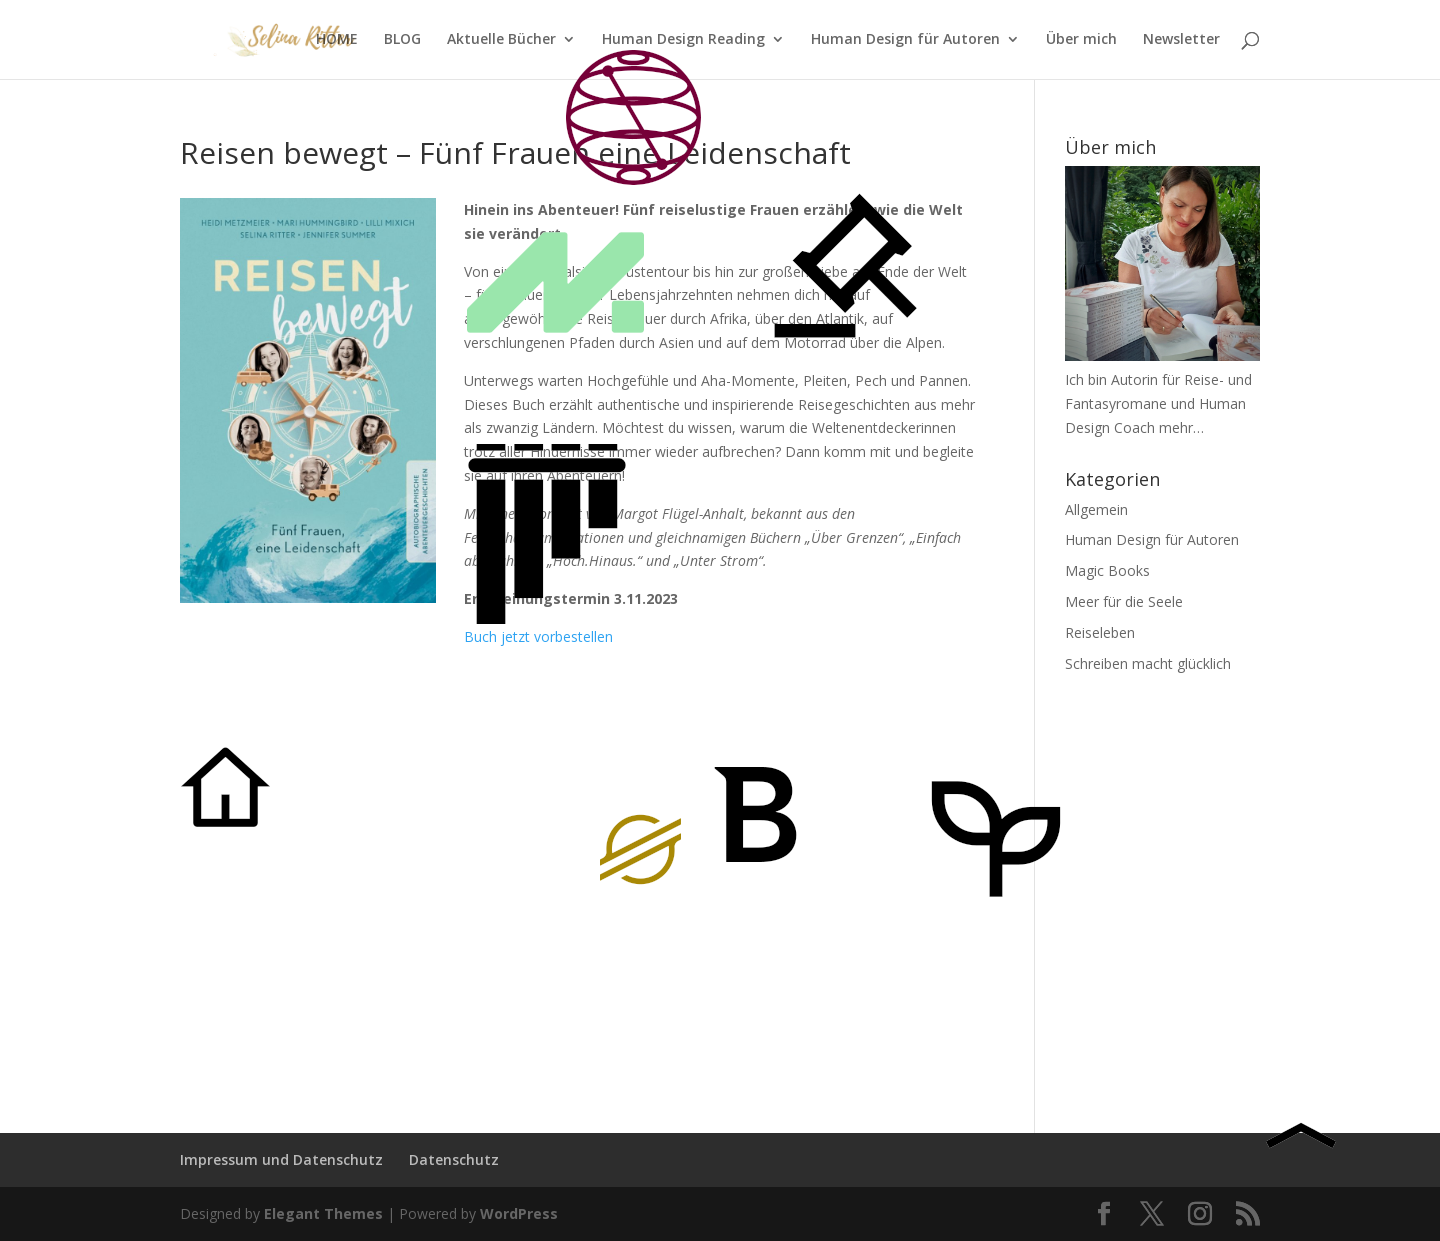 Image resolution: width=1440 pixels, height=1241 pixels. What do you see at coordinates (547, 534) in the screenshot?
I see `pytest testing framework logo` at bounding box center [547, 534].